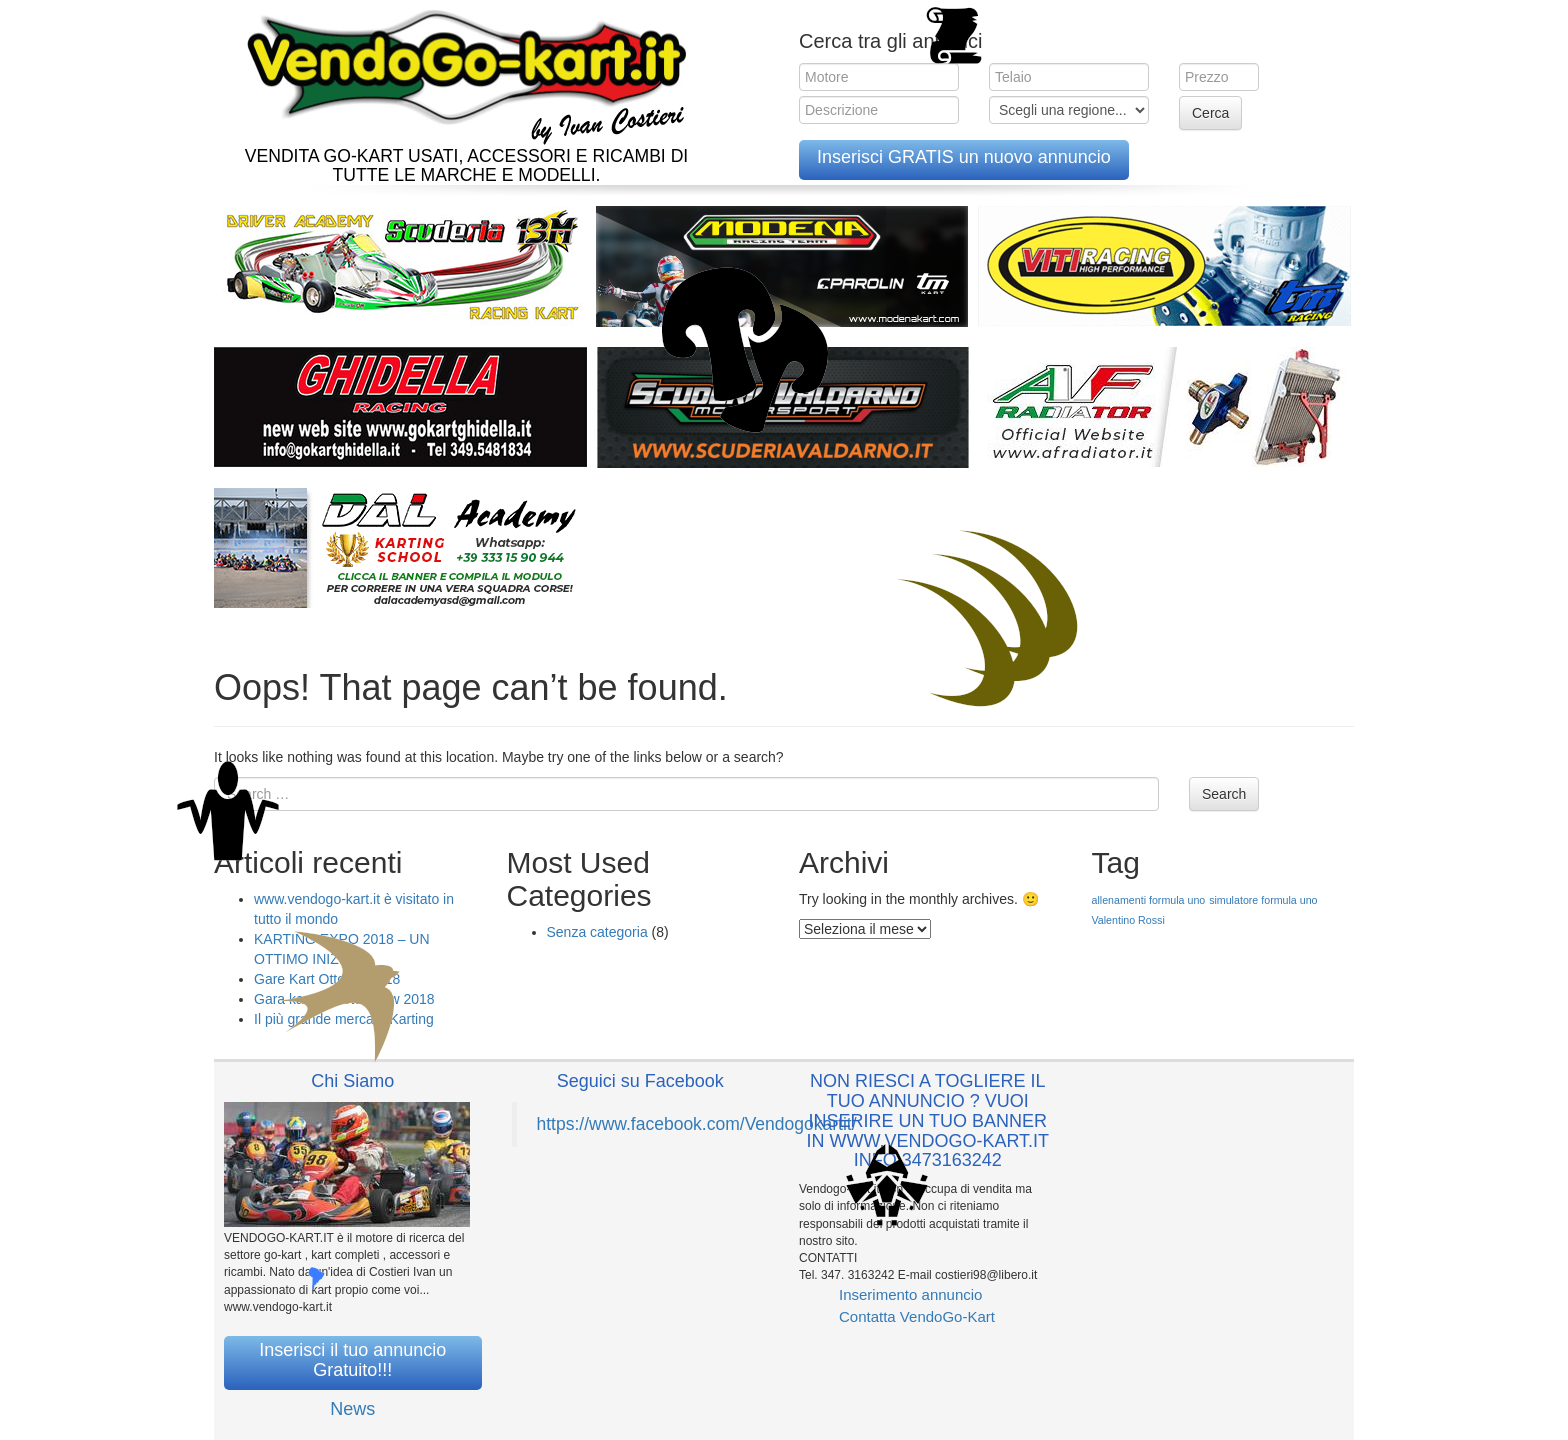  I want to click on launch a space game or sci-fi themed app, so click(887, 1184).